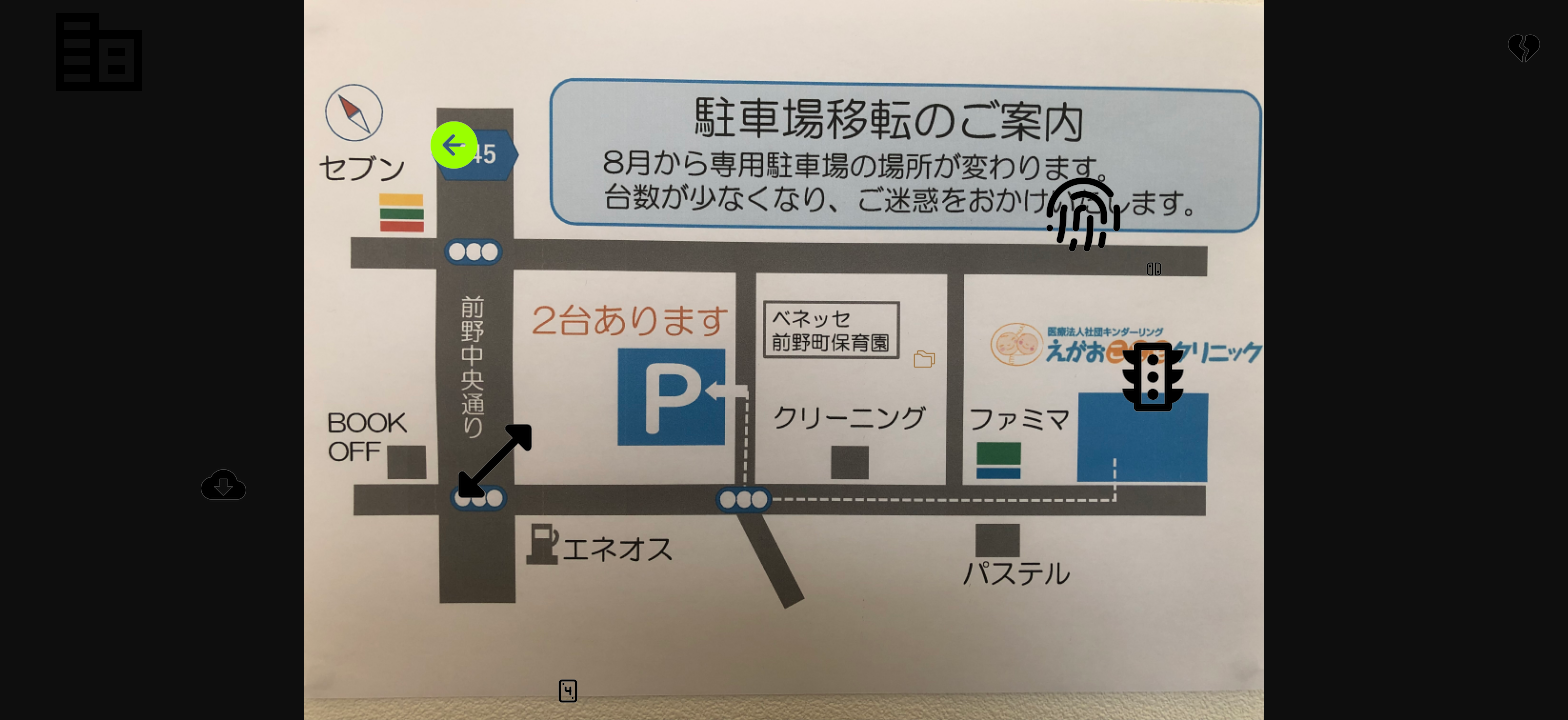 The height and width of the screenshot is (720, 1568). What do you see at coordinates (1083, 214) in the screenshot?
I see `enable fingerprint authentication` at bounding box center [1083, 214].